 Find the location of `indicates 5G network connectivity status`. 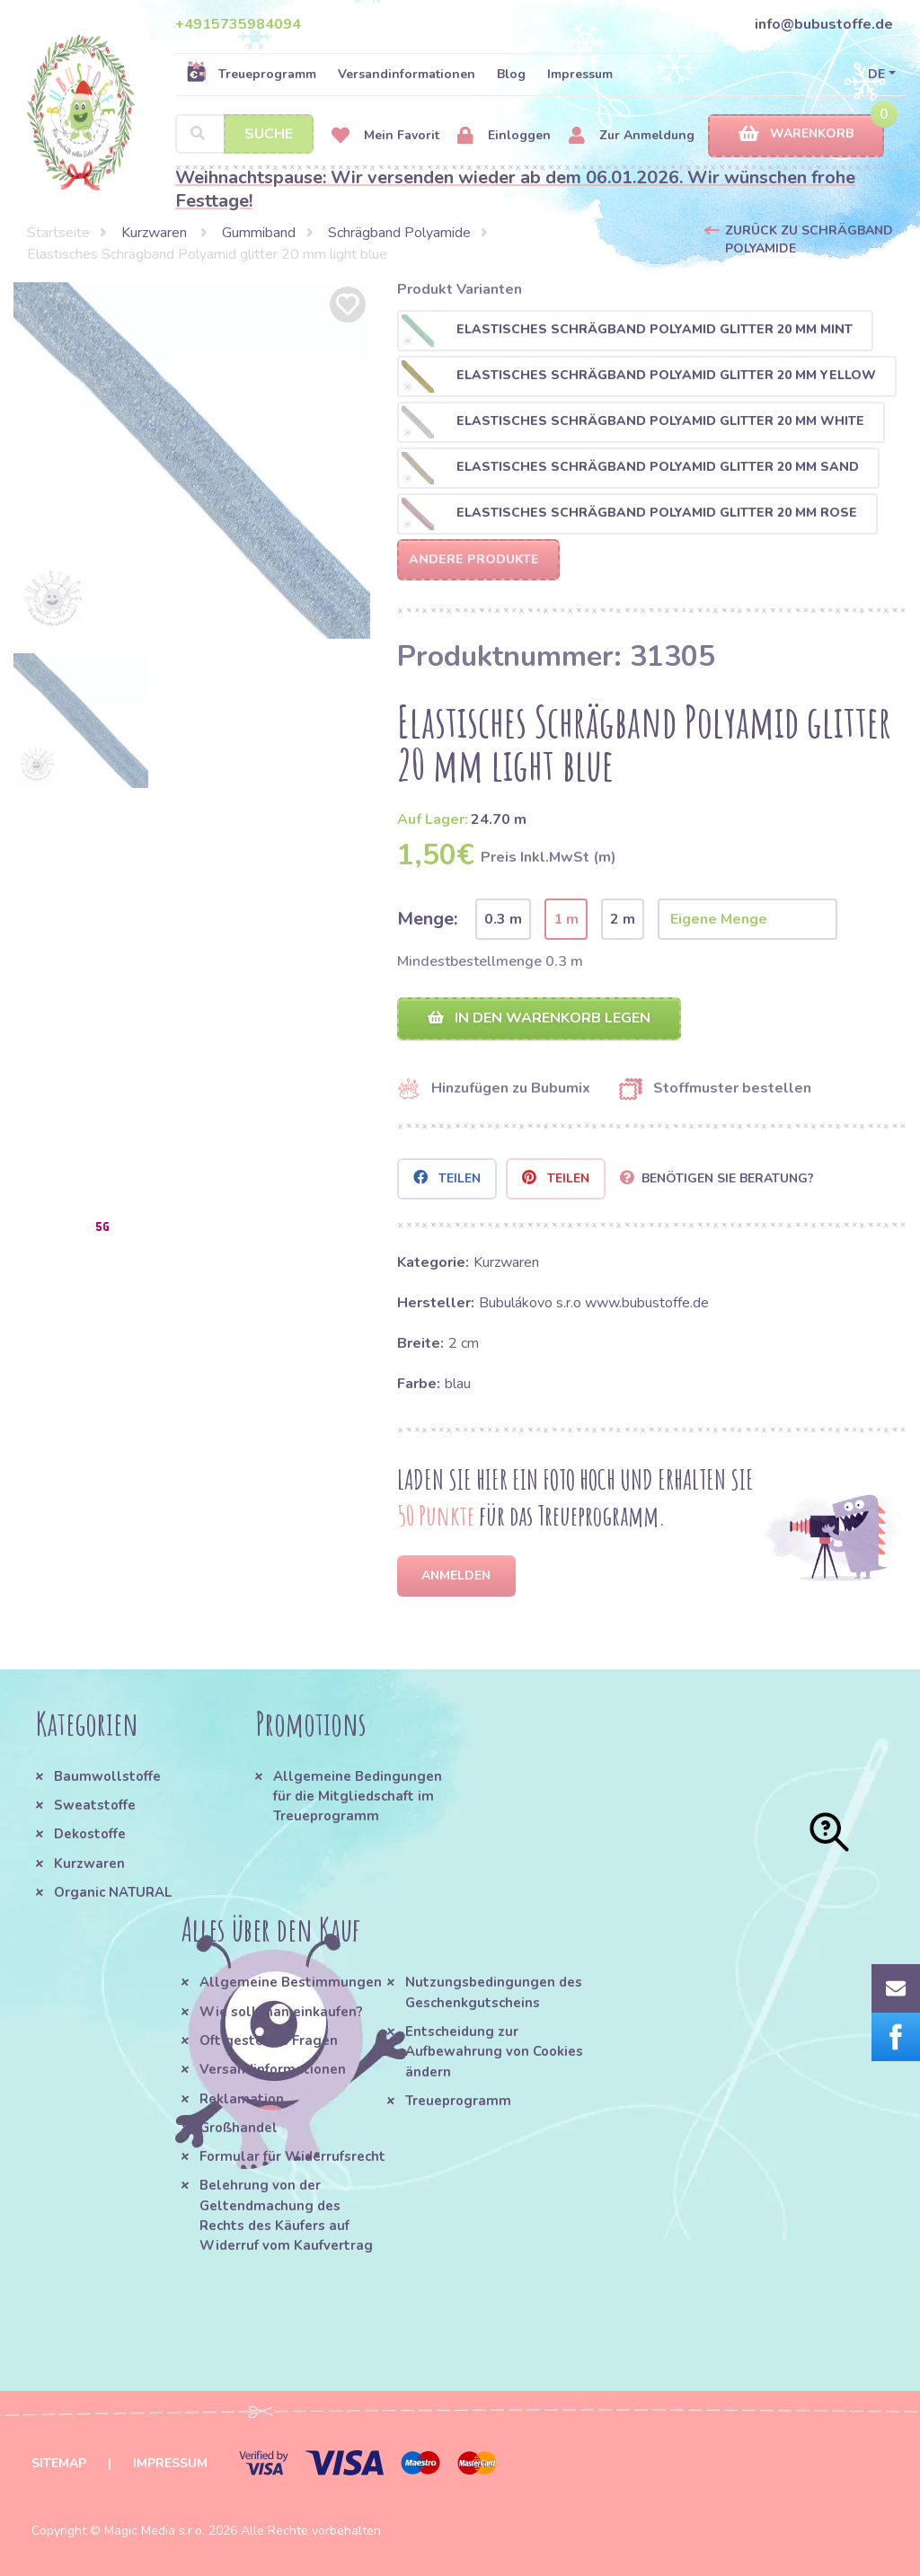

indicates 5G network connectivity status is located at coordinates (102, 1226).